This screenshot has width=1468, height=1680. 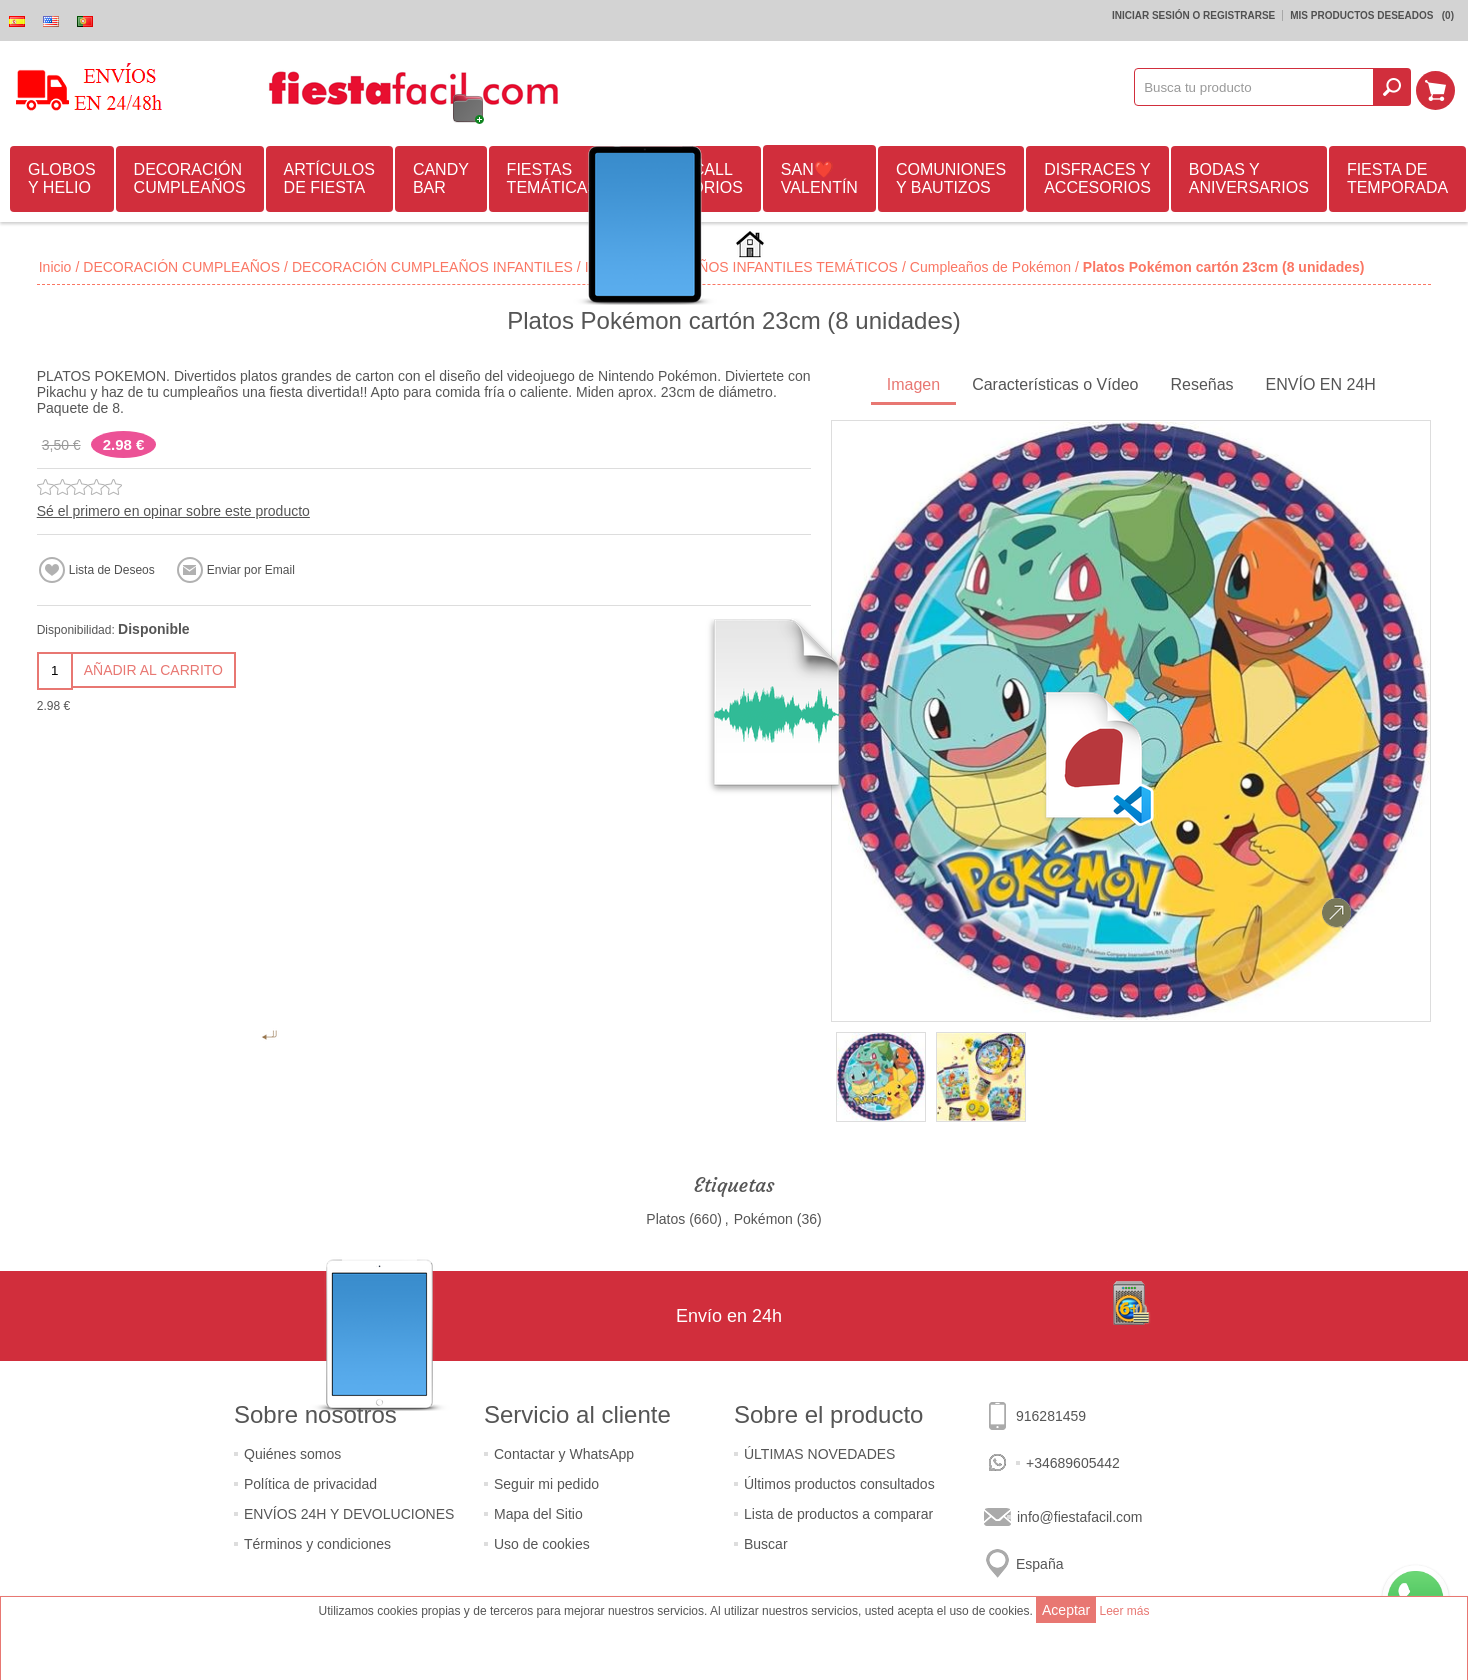 I want to click on iPad Air device icon, so click(x=645, y=226).